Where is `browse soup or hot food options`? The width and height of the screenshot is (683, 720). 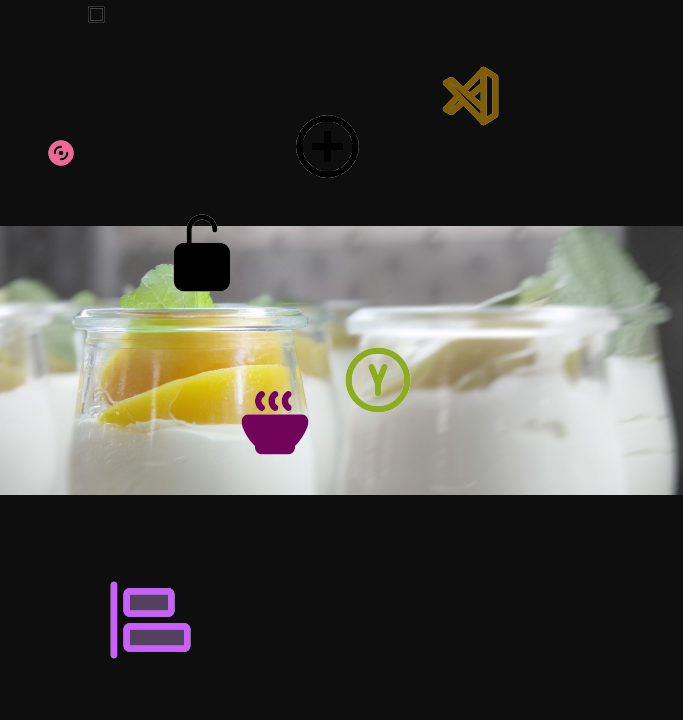
browse soup or hot food options is located at coordinates (275, 421).